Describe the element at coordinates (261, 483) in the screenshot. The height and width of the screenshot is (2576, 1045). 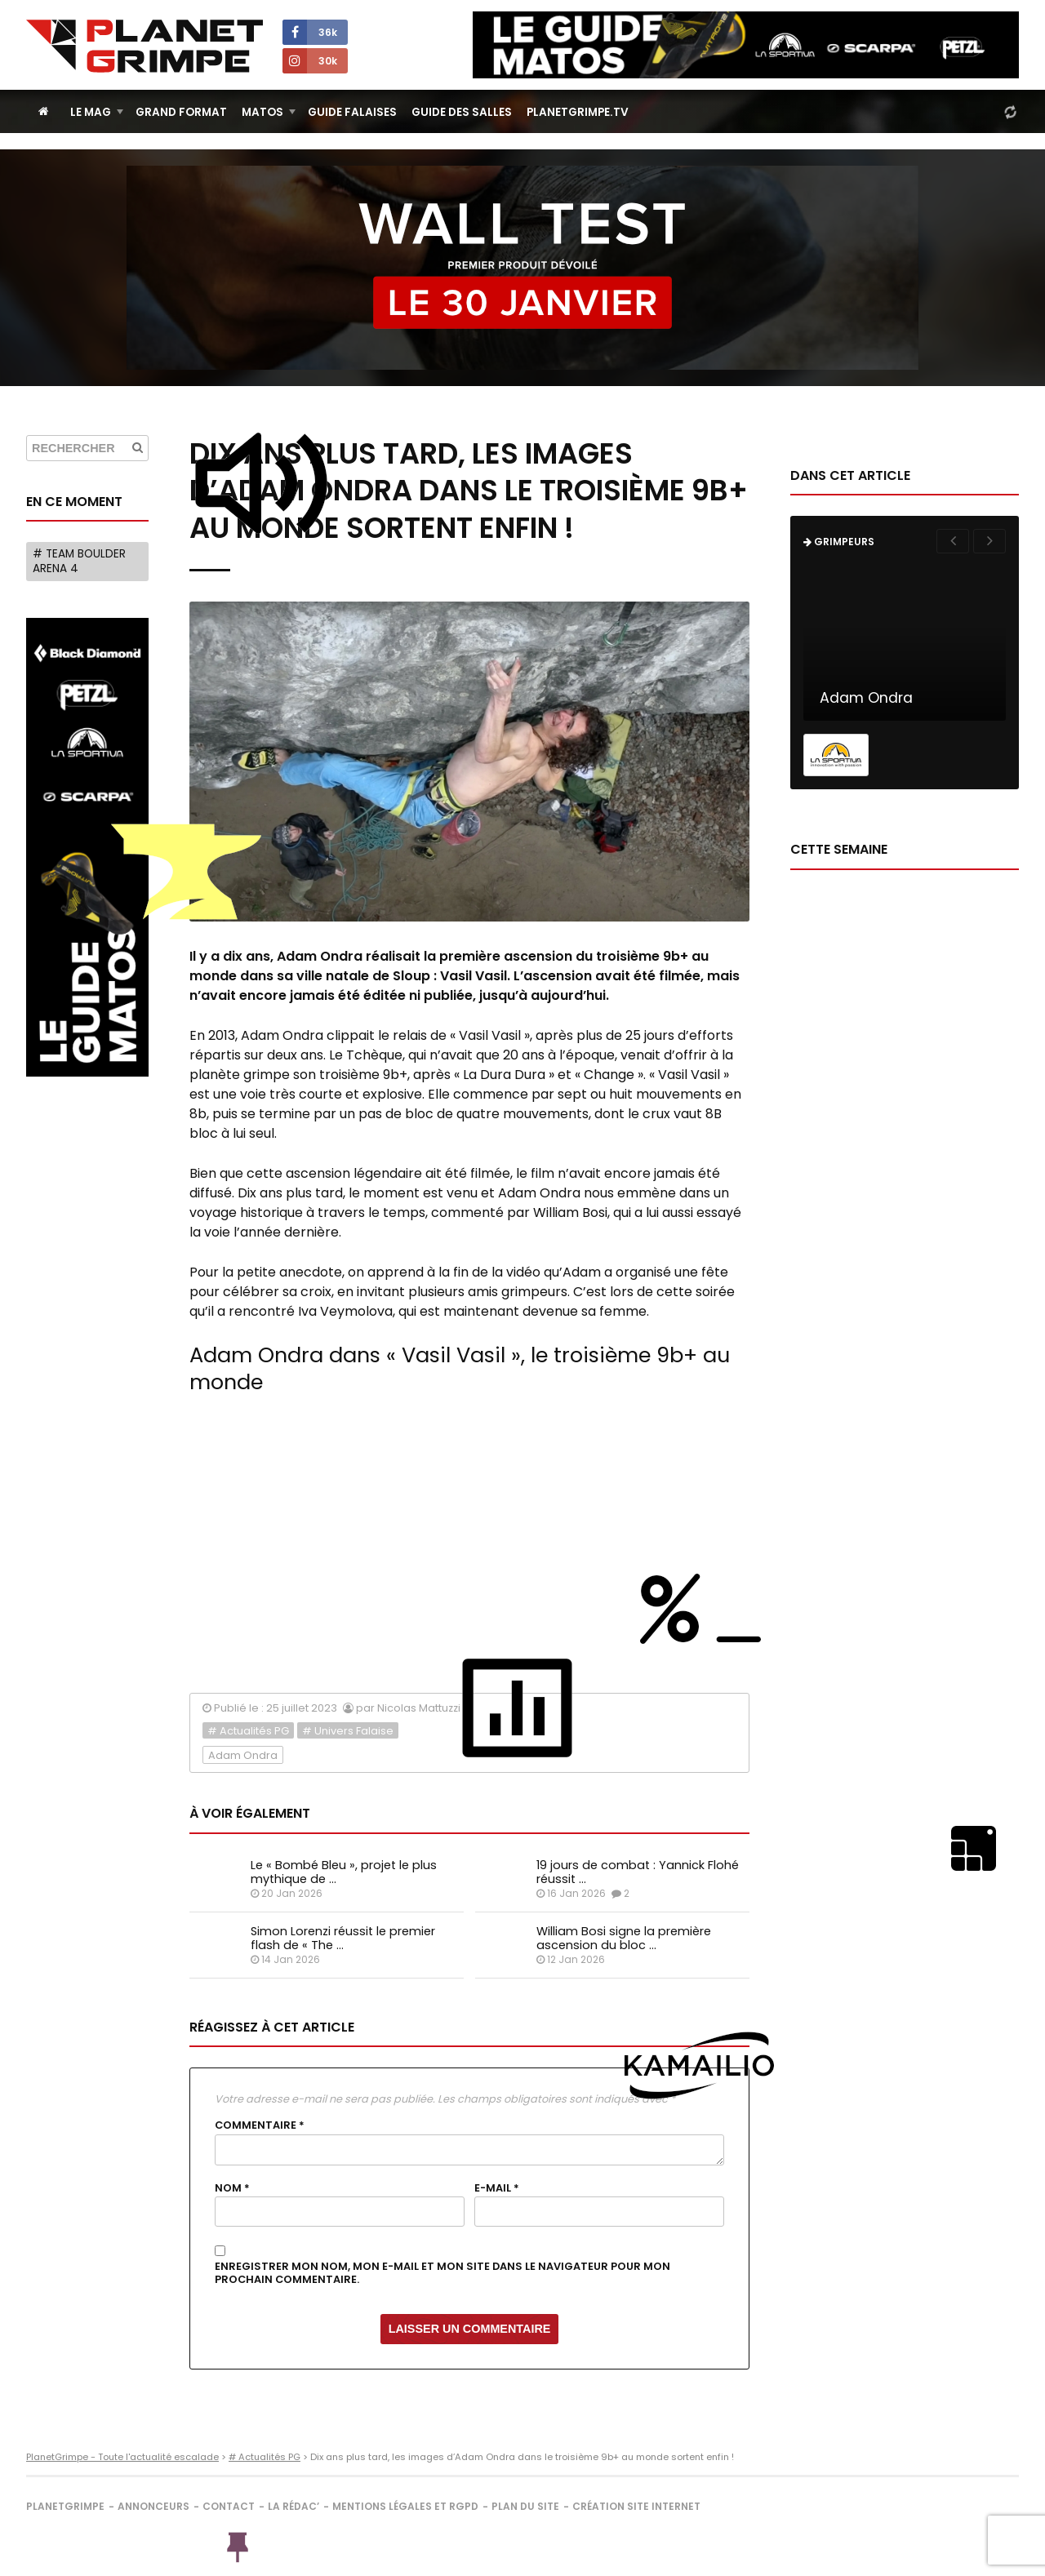
I see `increase audio volume` at that location.